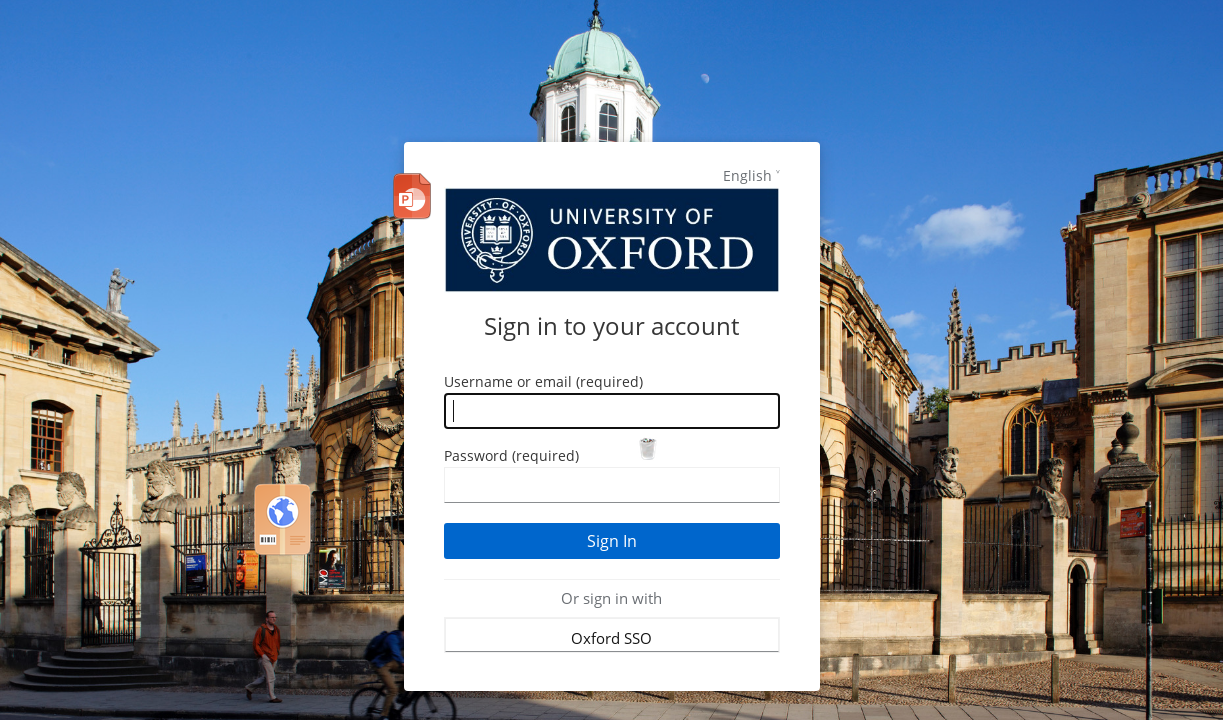 This screenshot has height=720, width=1223. I want to click on indicates package cache is being updated, so click(282, 519).